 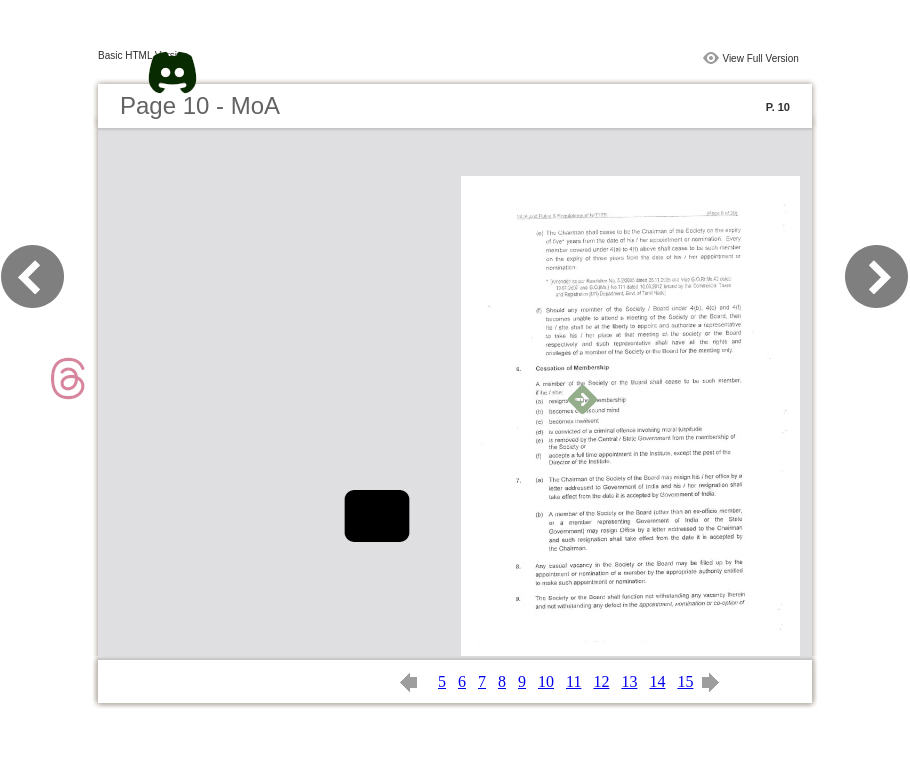 I want to click on a placeholder or container element, so click(x=377, y=516).